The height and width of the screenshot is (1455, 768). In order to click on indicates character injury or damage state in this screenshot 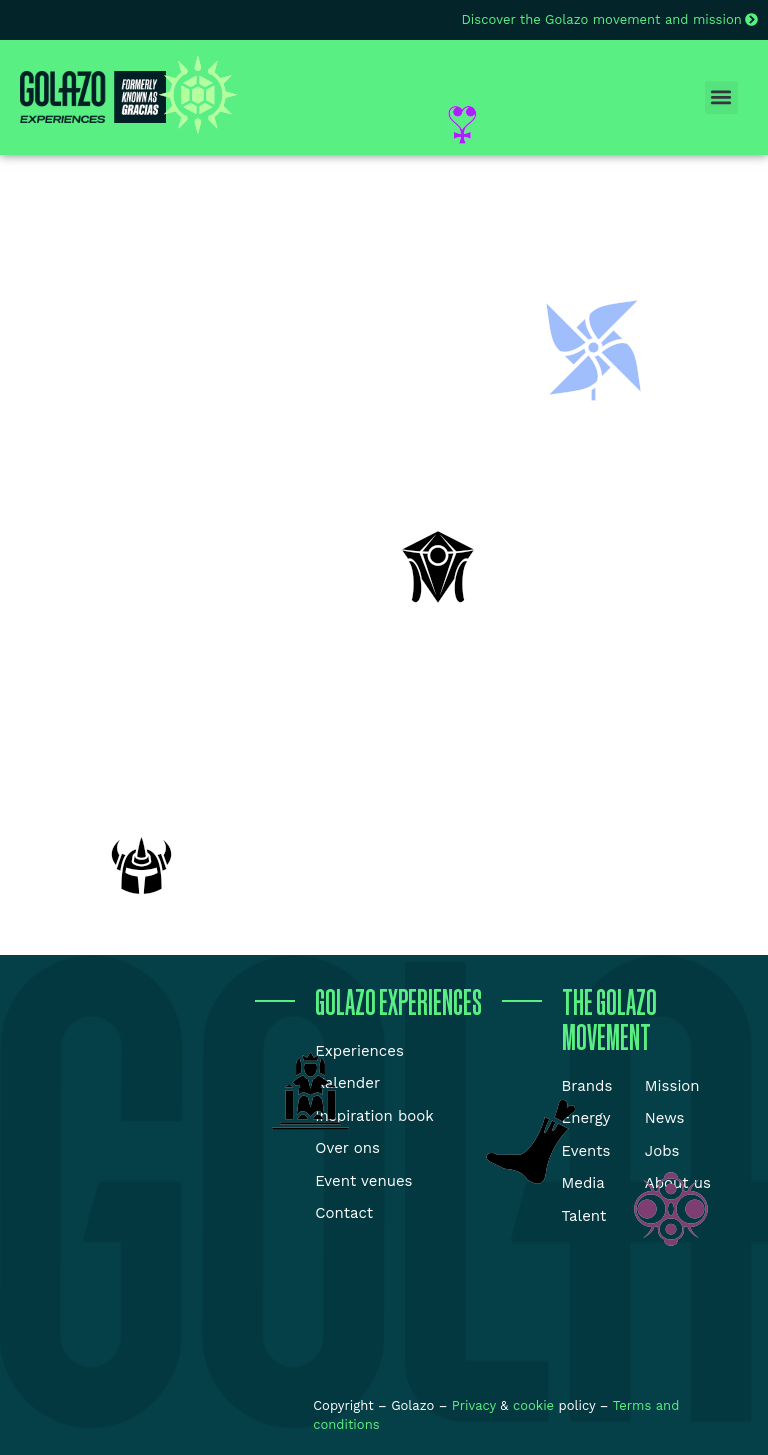, I will do `click(532, 1140)`.